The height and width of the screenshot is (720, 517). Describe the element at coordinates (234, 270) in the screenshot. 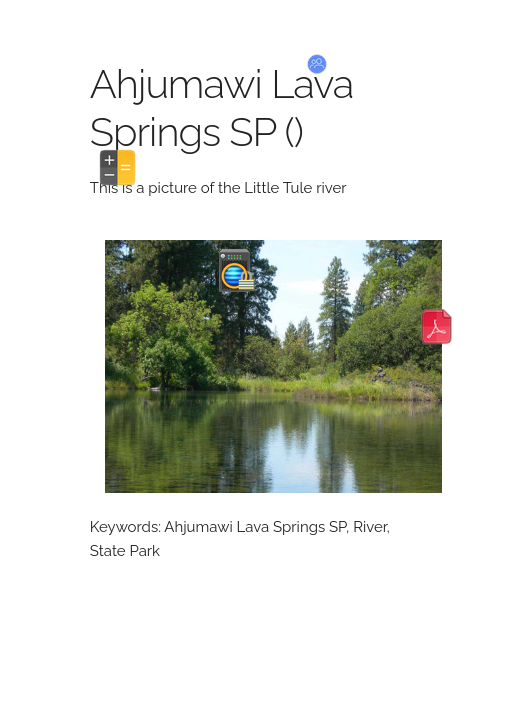

I see `locked RAID 0 storage array` at that location.